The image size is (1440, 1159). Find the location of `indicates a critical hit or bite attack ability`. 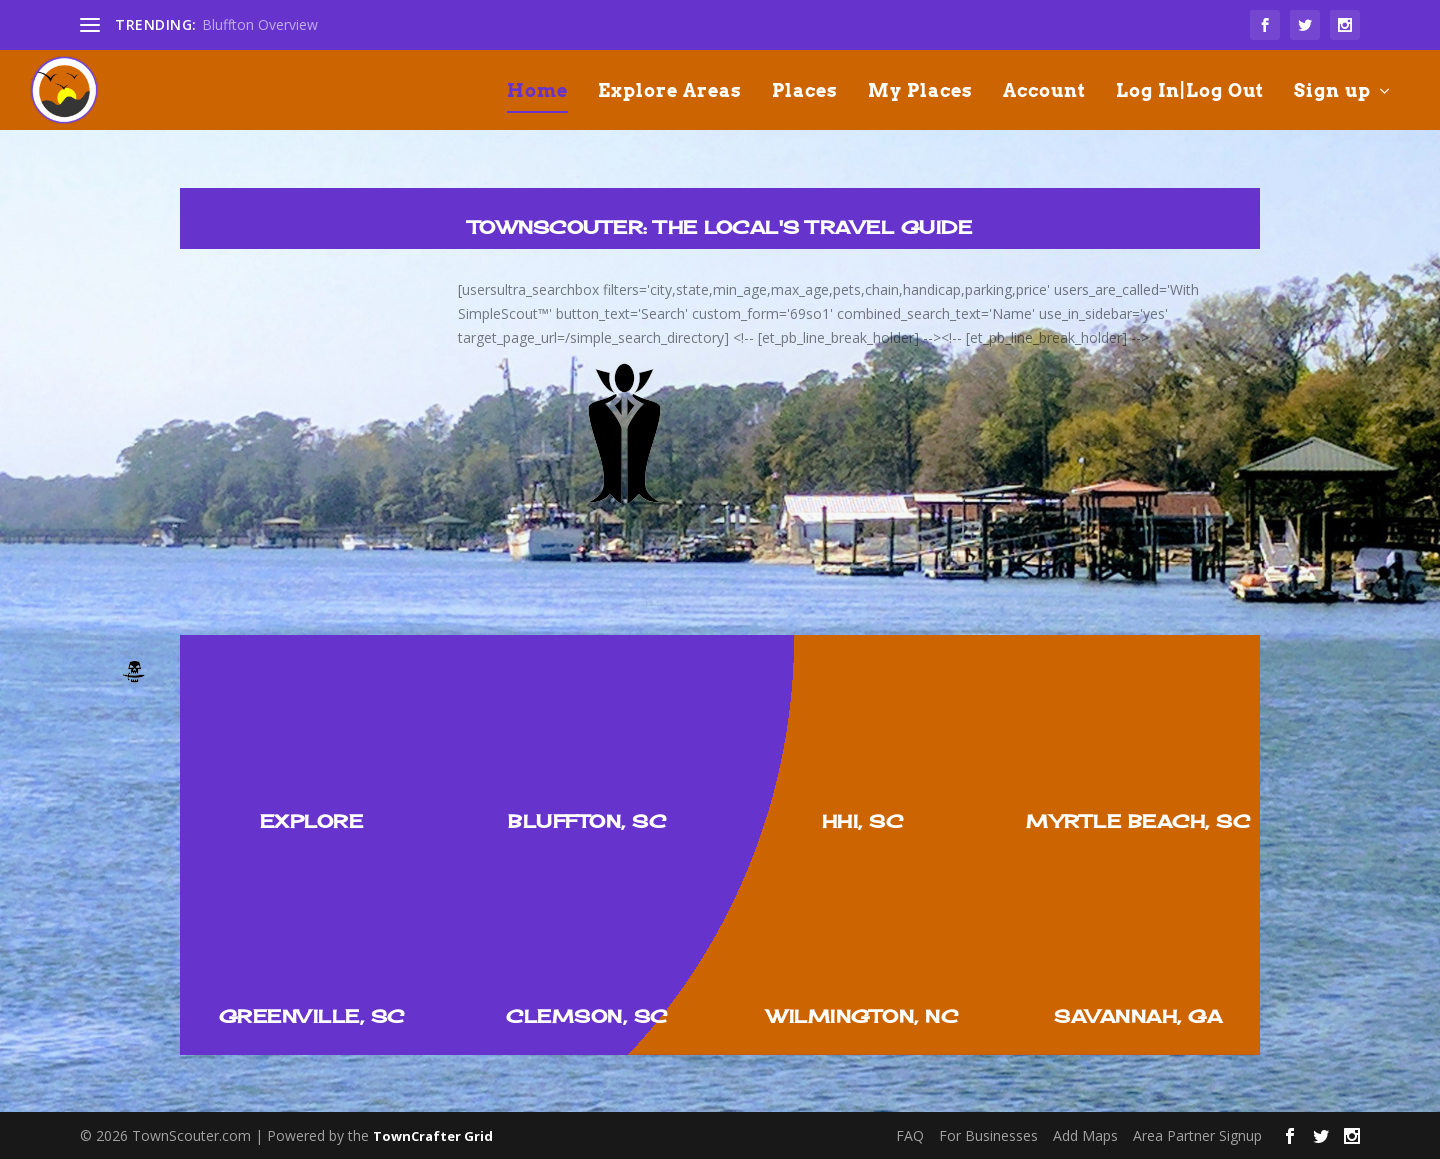

indicates a critical hit or bite attack ability is located at coordinates (134, 672).